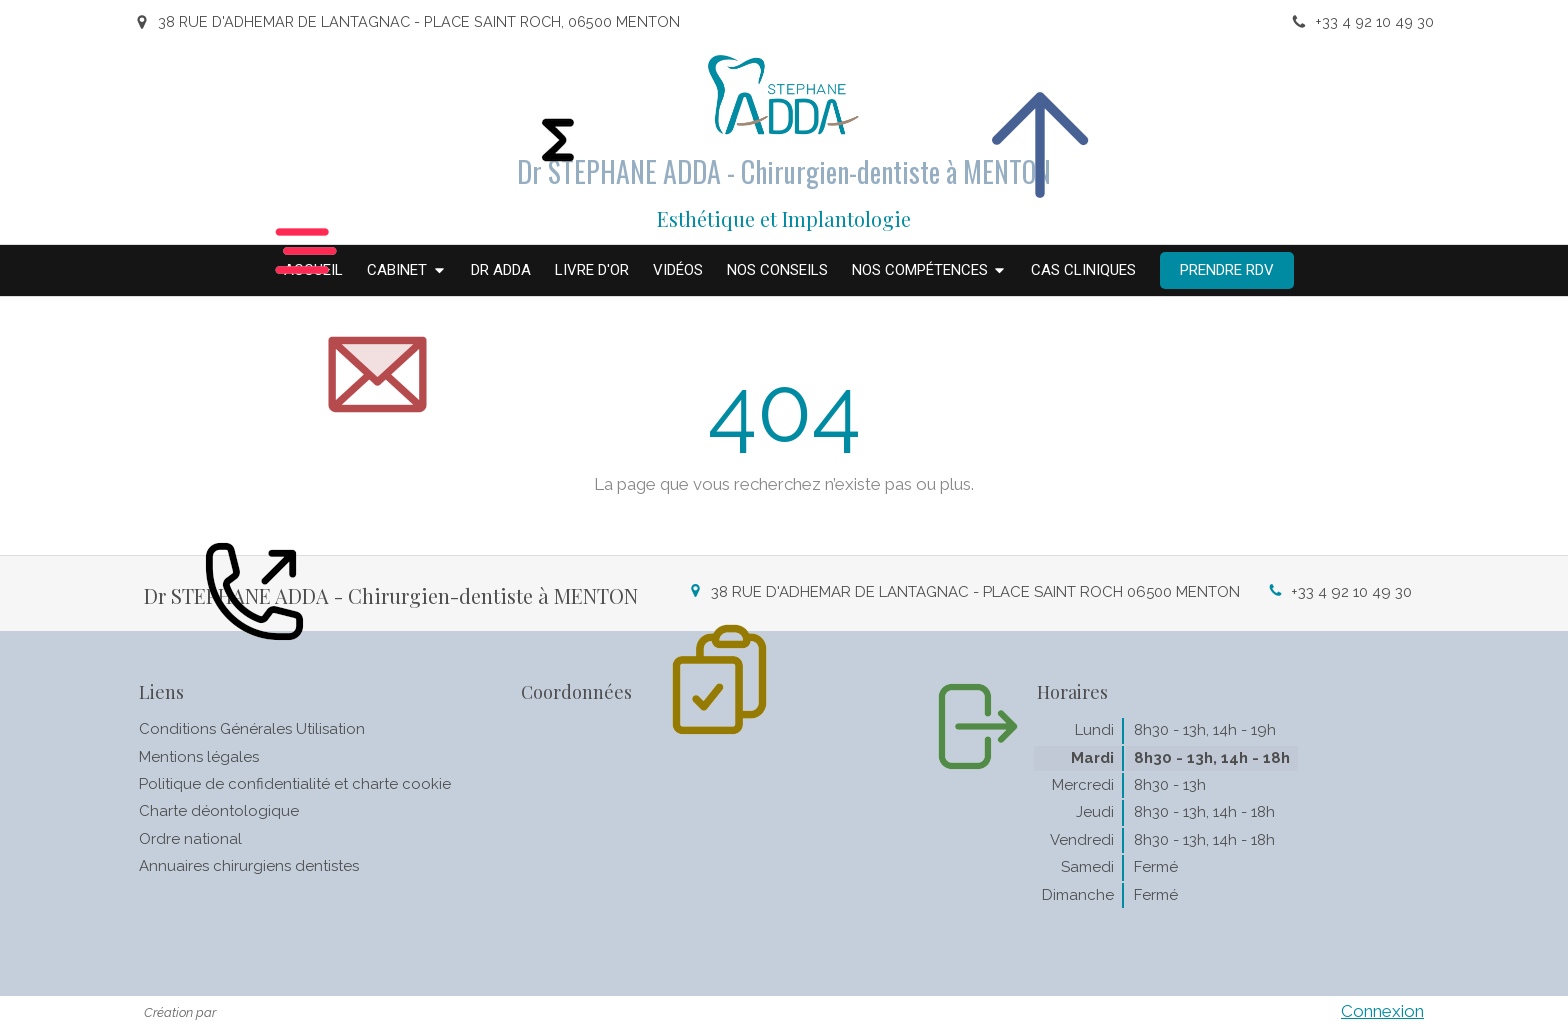 Image resolution: width=1568 pixels, height=1029 pixels. I want to click on access live stream or feed, so click(306, 251).